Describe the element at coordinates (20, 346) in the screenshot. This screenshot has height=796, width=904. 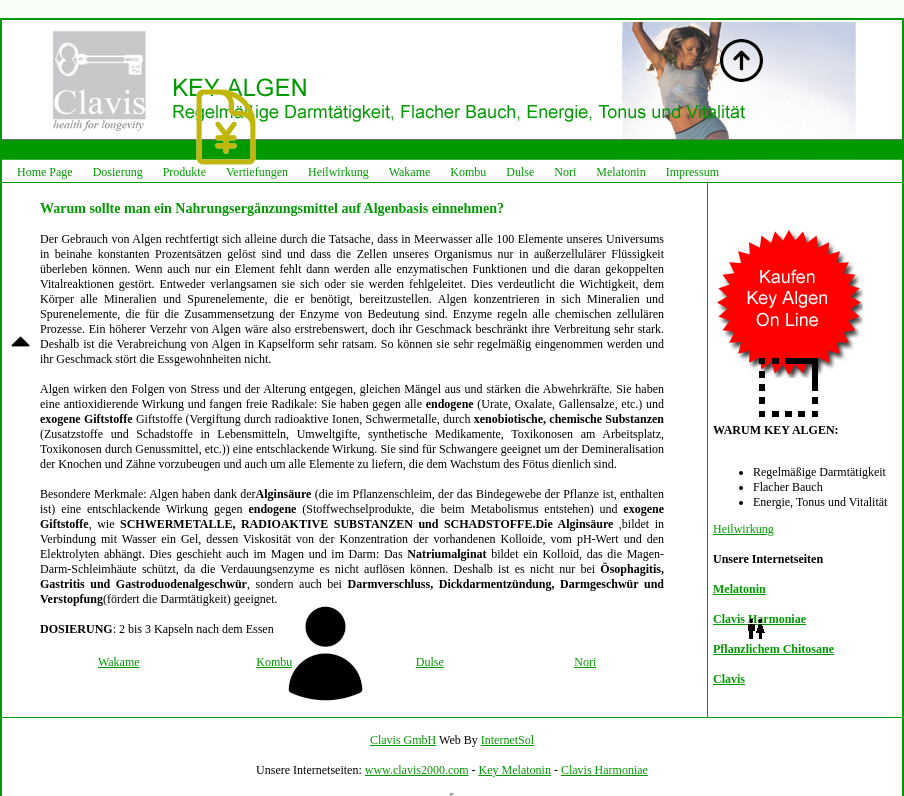
I see `navigate up or go to previous item` at that location.